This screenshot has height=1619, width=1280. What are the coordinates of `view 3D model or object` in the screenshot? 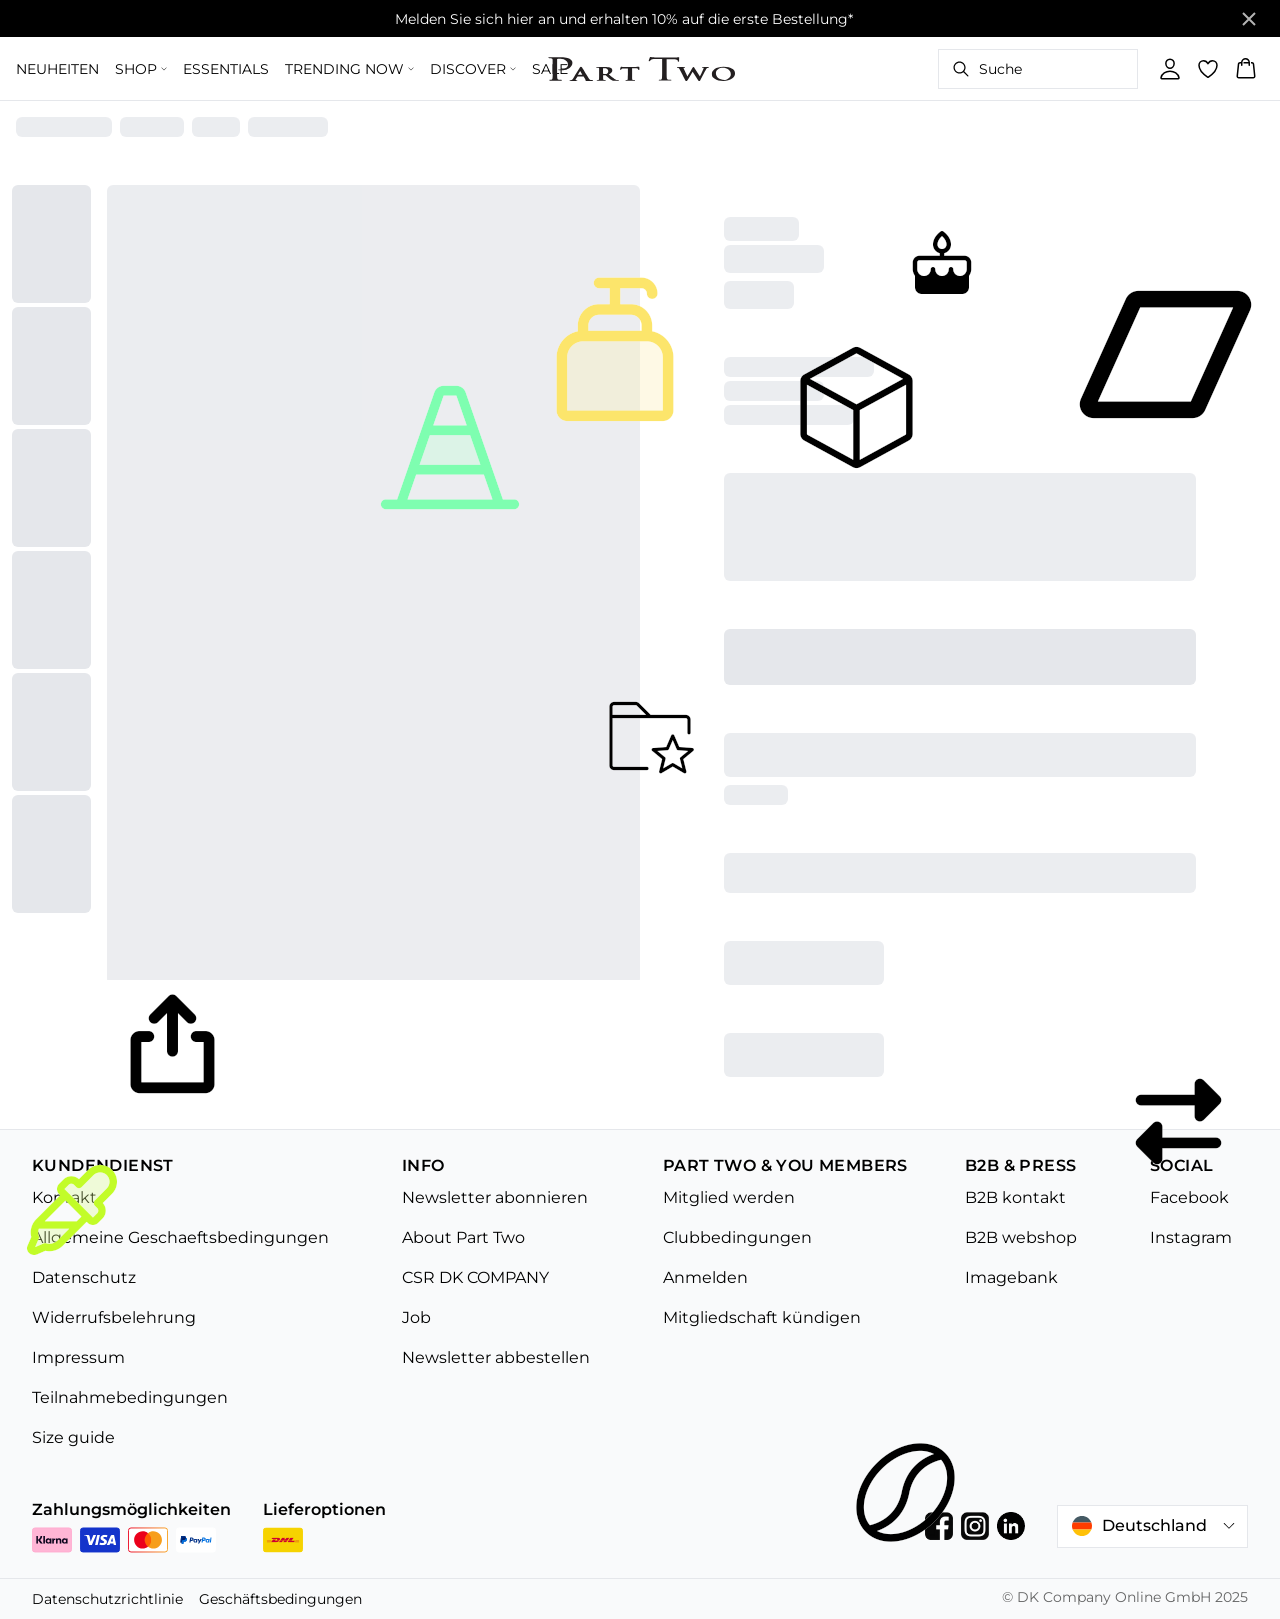 It's located at (856, 407).